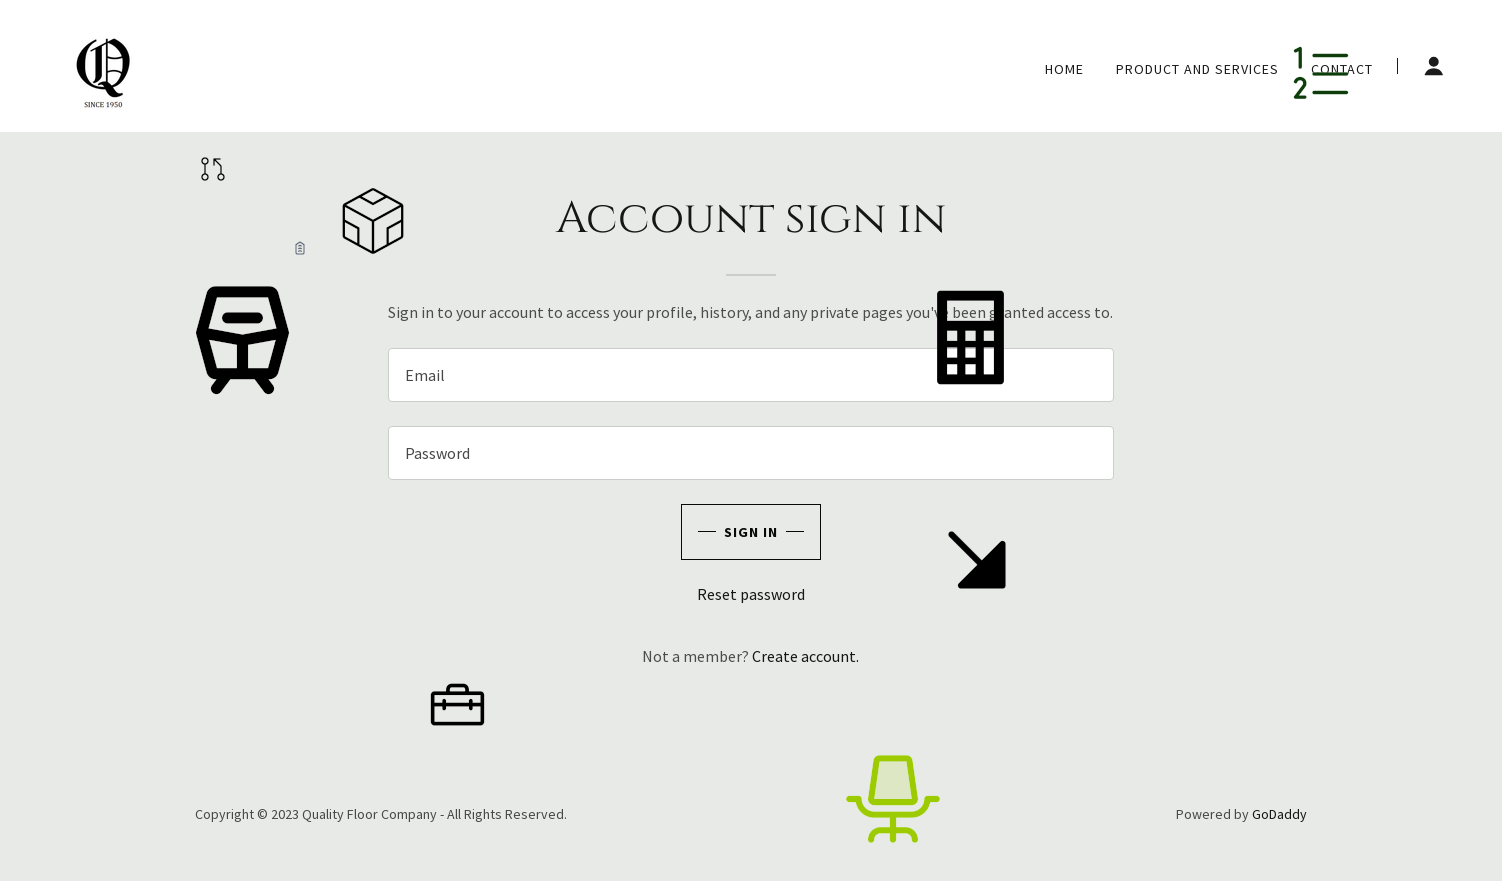  Describe the element at coordinates (300, 248) in the screenshot. I see `view military or user rank status` at that location.